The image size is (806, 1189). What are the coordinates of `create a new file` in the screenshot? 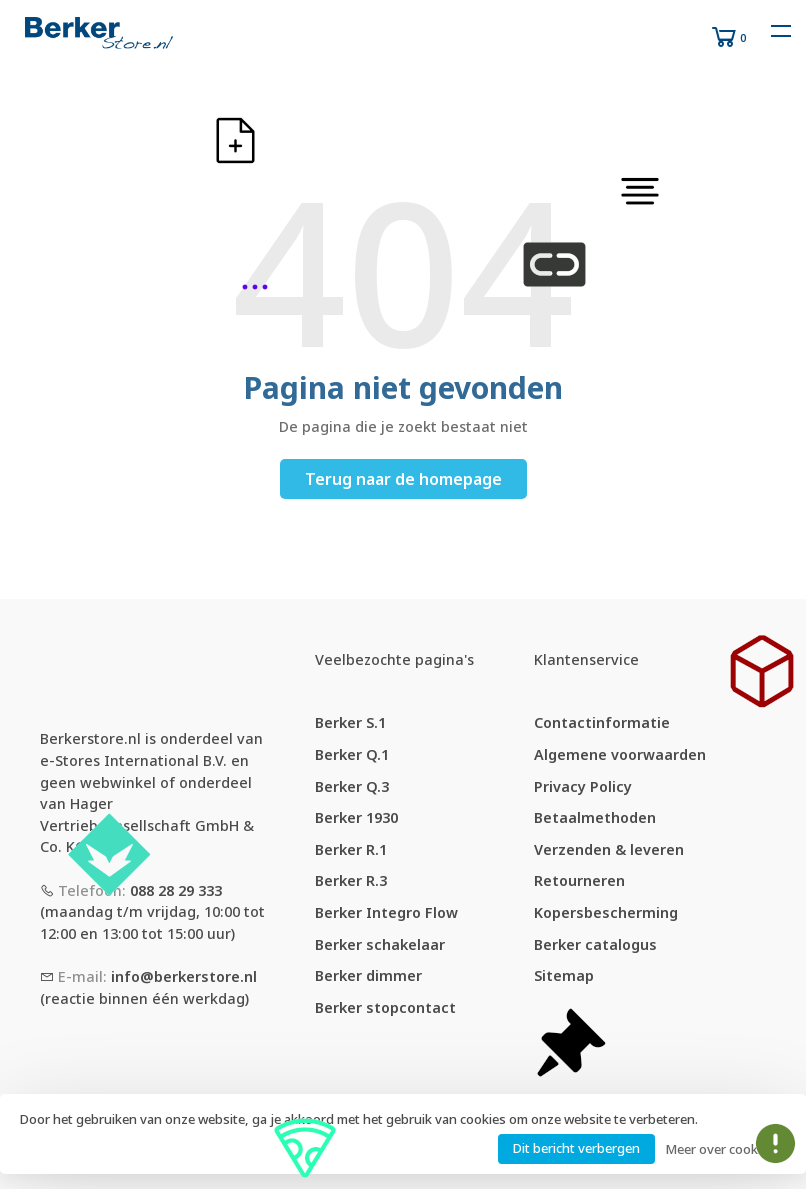 It's located at (235, 140).